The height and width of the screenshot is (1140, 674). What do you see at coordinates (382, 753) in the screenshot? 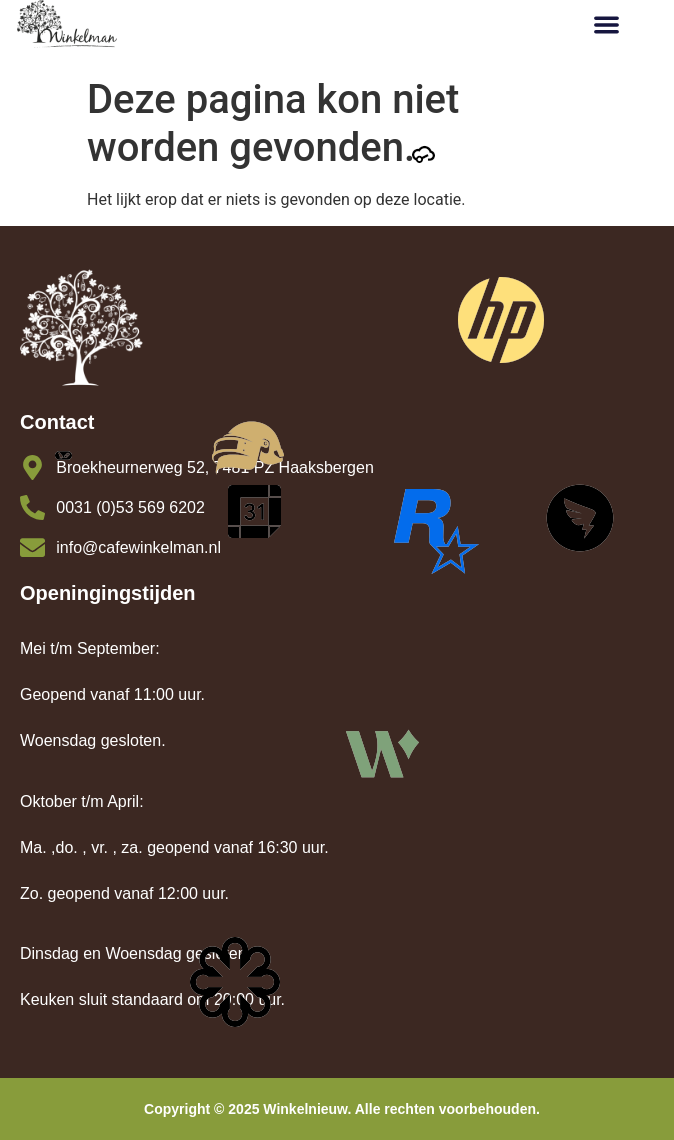
I see `open the Wish shopping app` at bounding box center [382, 753].